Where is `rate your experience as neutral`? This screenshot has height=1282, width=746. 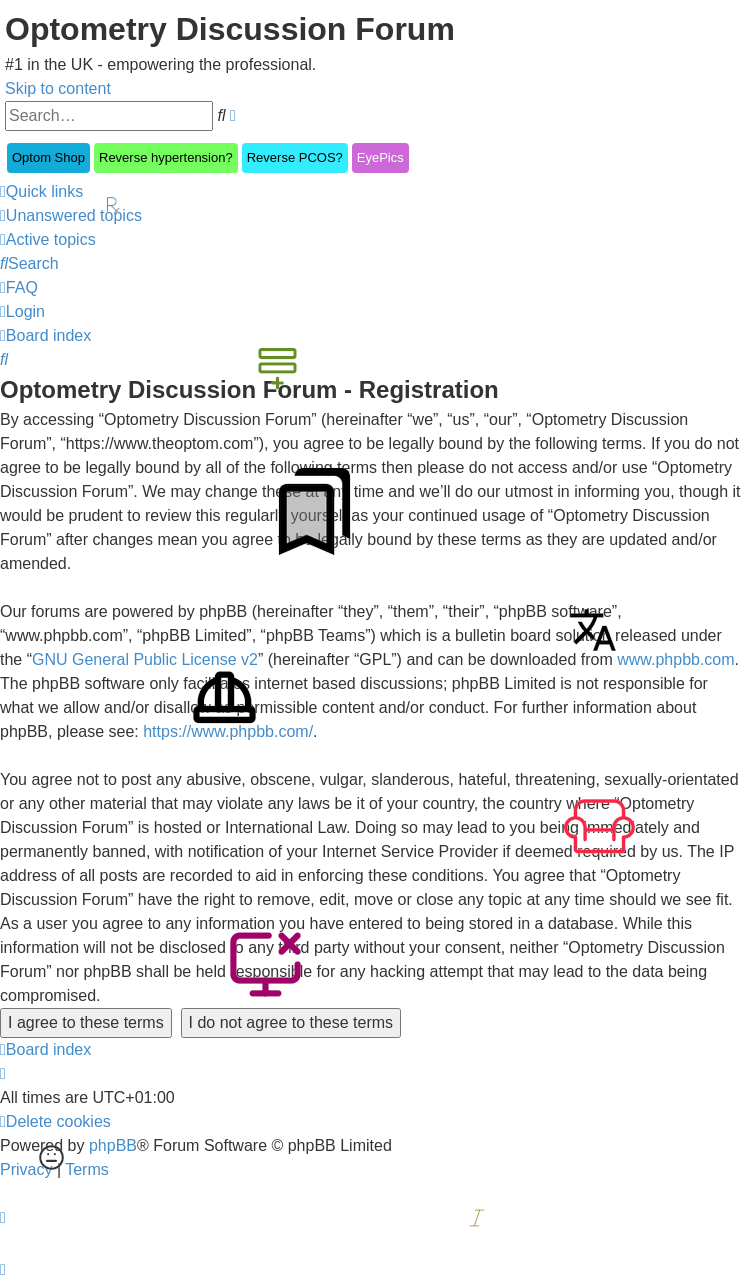 rate your experience as neutral is located at coordinates (51, 1157).